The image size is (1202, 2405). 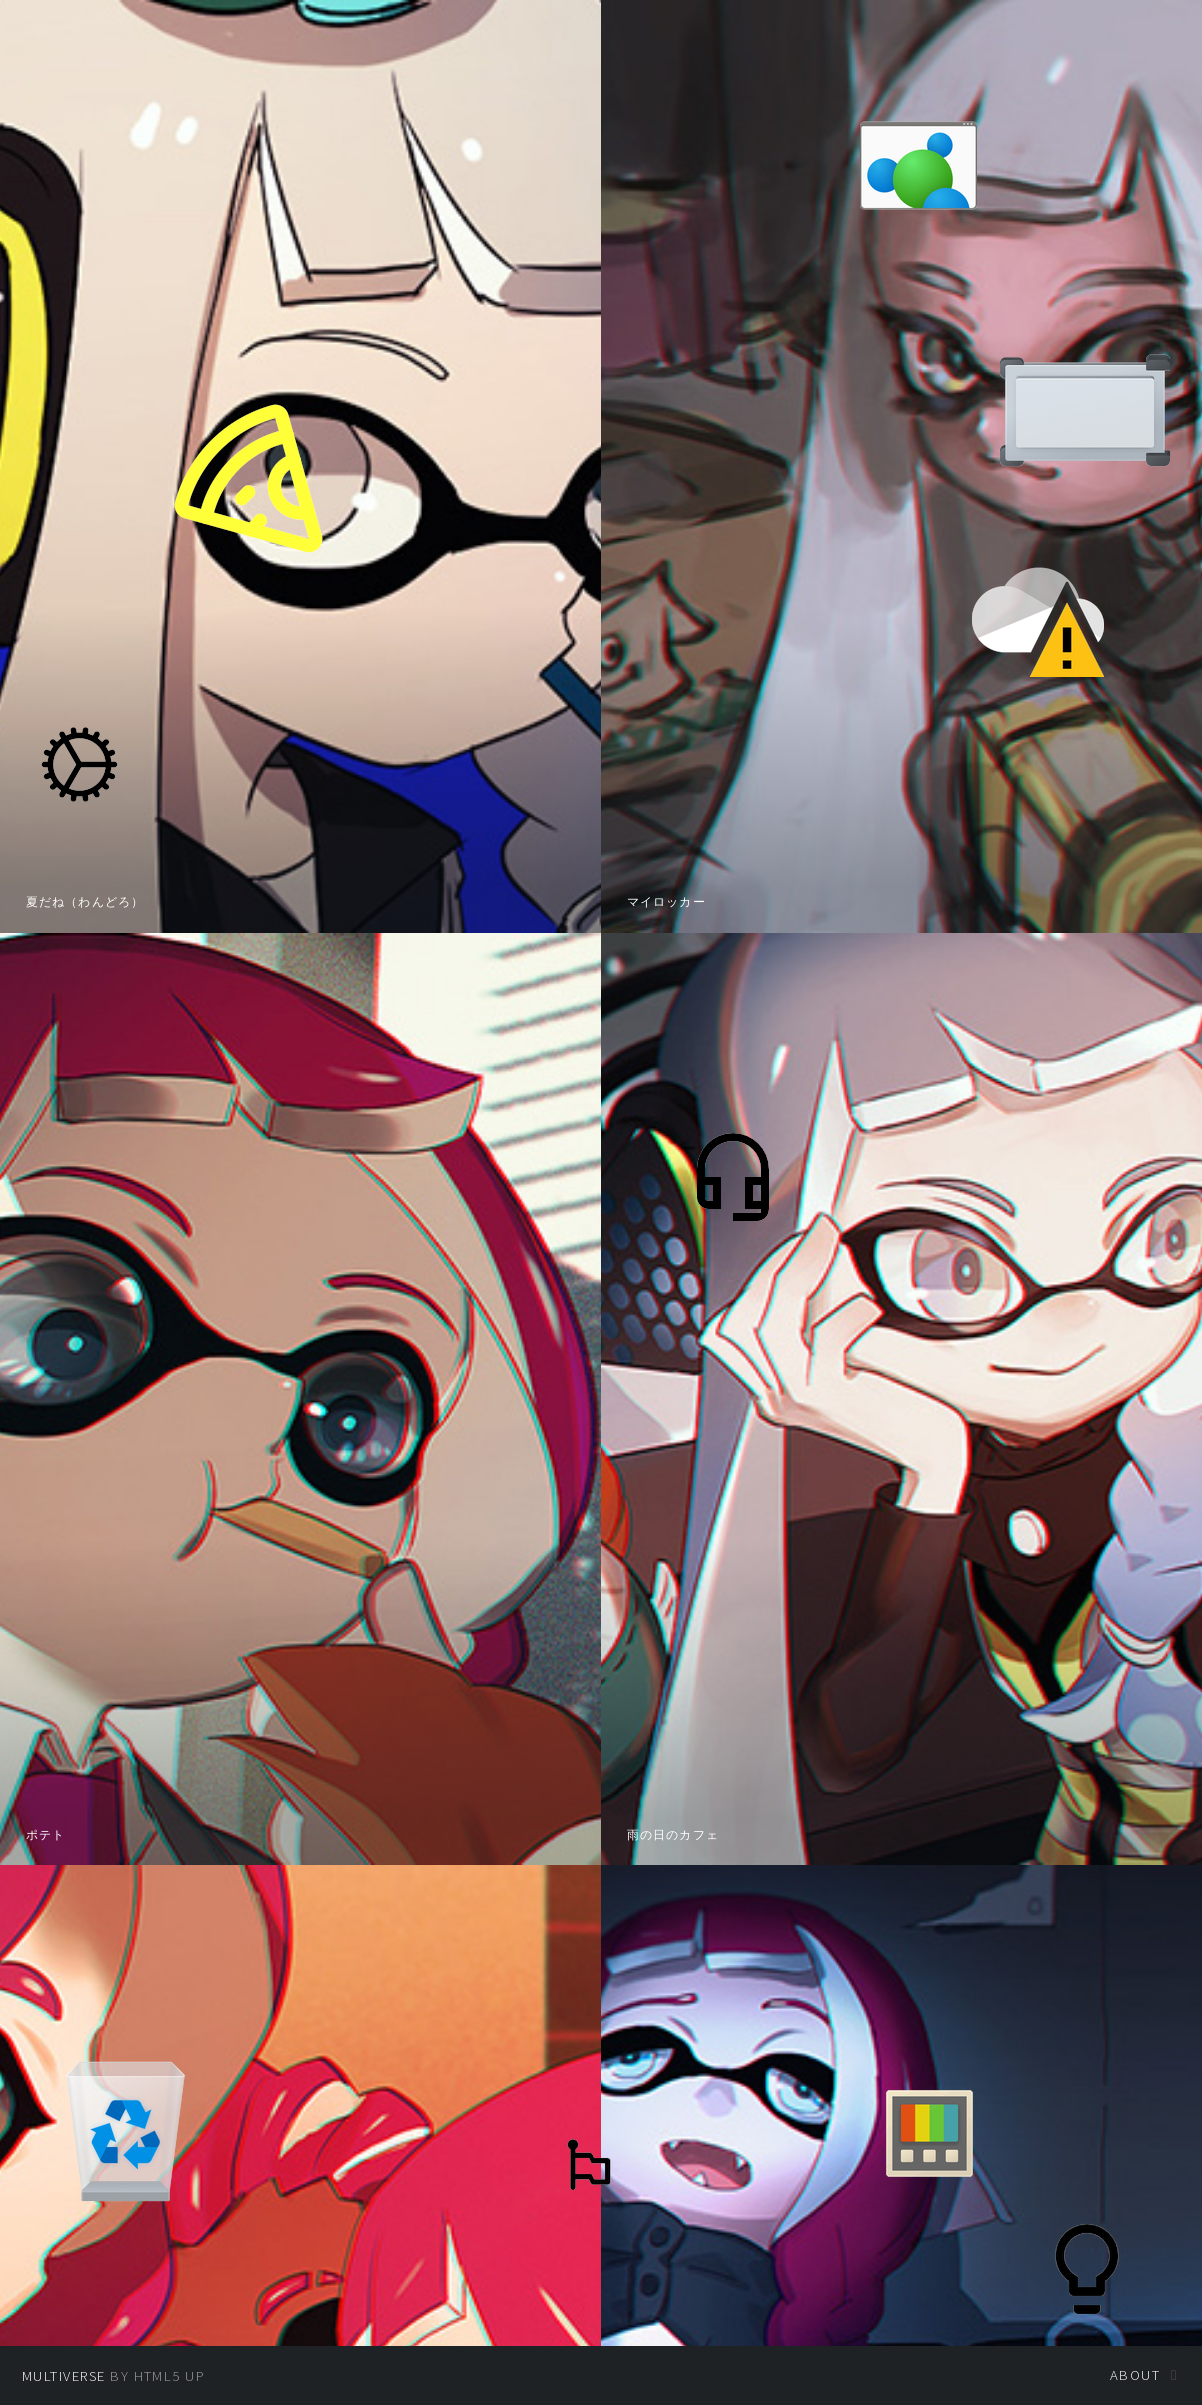 What do you see at coordinates (1087, 2269) in the screenshot?
I see `view tips or suggestions` at bounding box center [1087, 2269].